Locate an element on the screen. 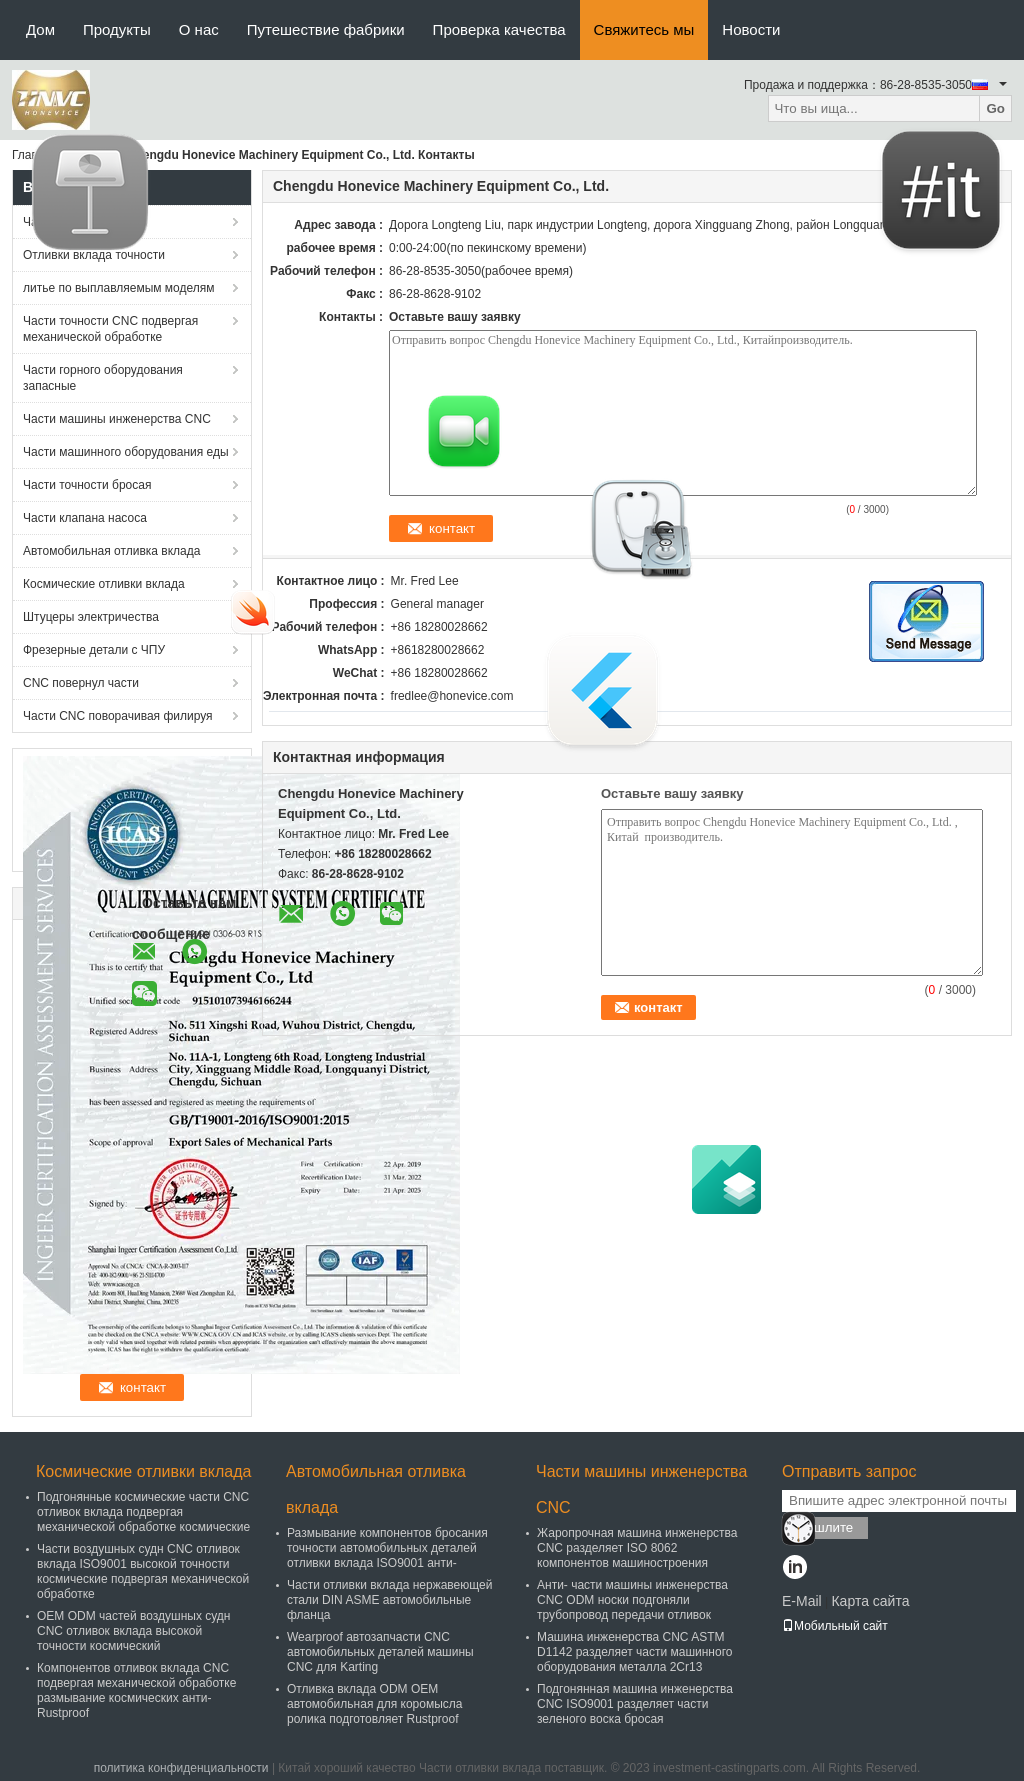 Image resolution: width=1024 pixels, height=1781 pixels. open workbooks app for data visualization is located at coordinates (726, 1179).